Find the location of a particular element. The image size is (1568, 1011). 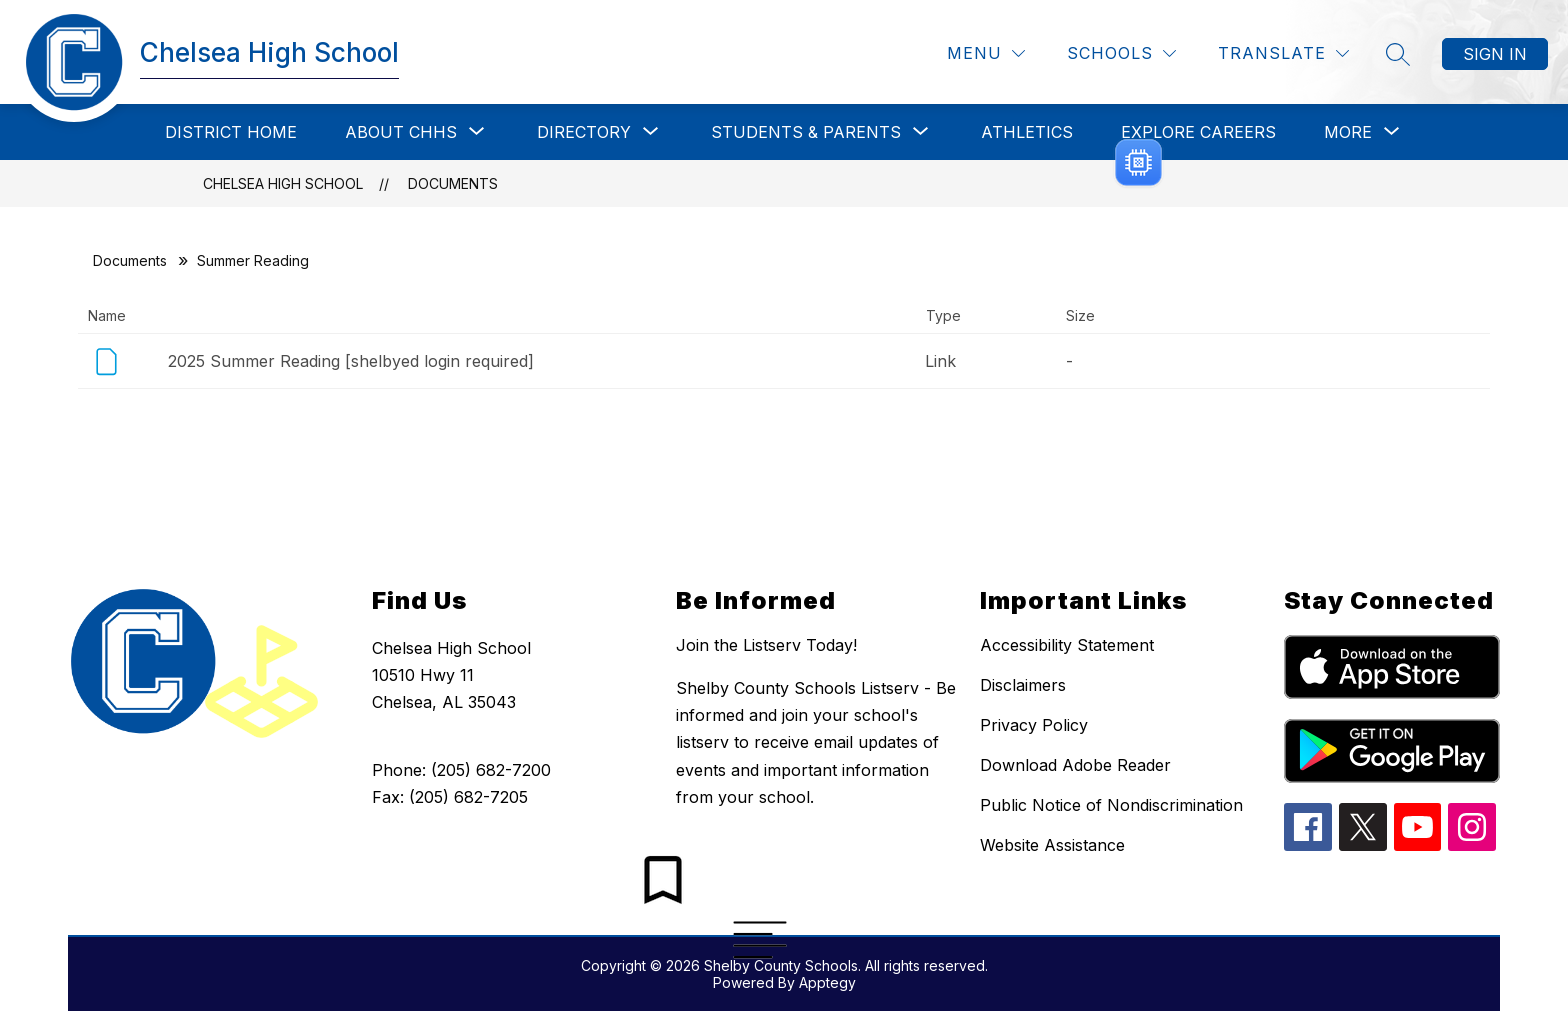

bookmark this item is located at coordinates (663, 880).